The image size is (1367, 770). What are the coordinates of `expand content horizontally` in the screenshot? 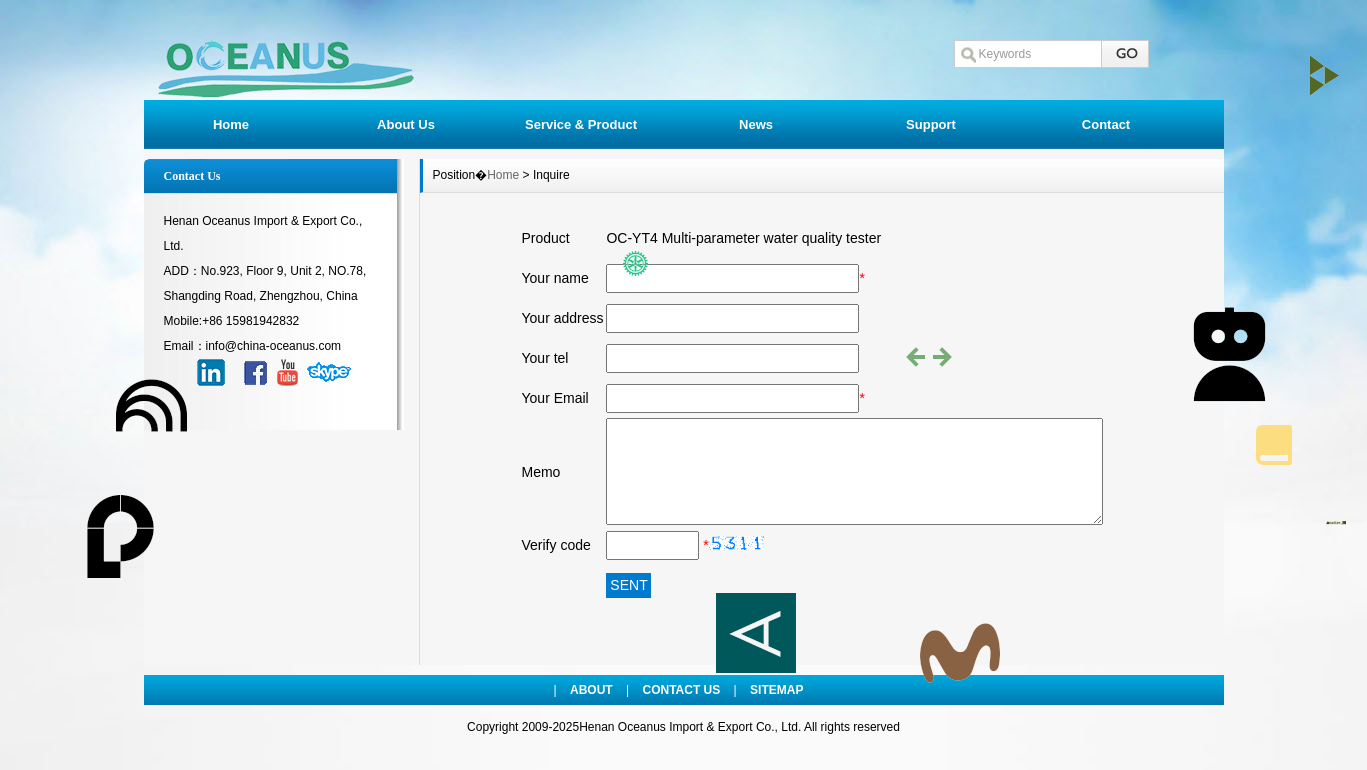 It's located at (929, 357).